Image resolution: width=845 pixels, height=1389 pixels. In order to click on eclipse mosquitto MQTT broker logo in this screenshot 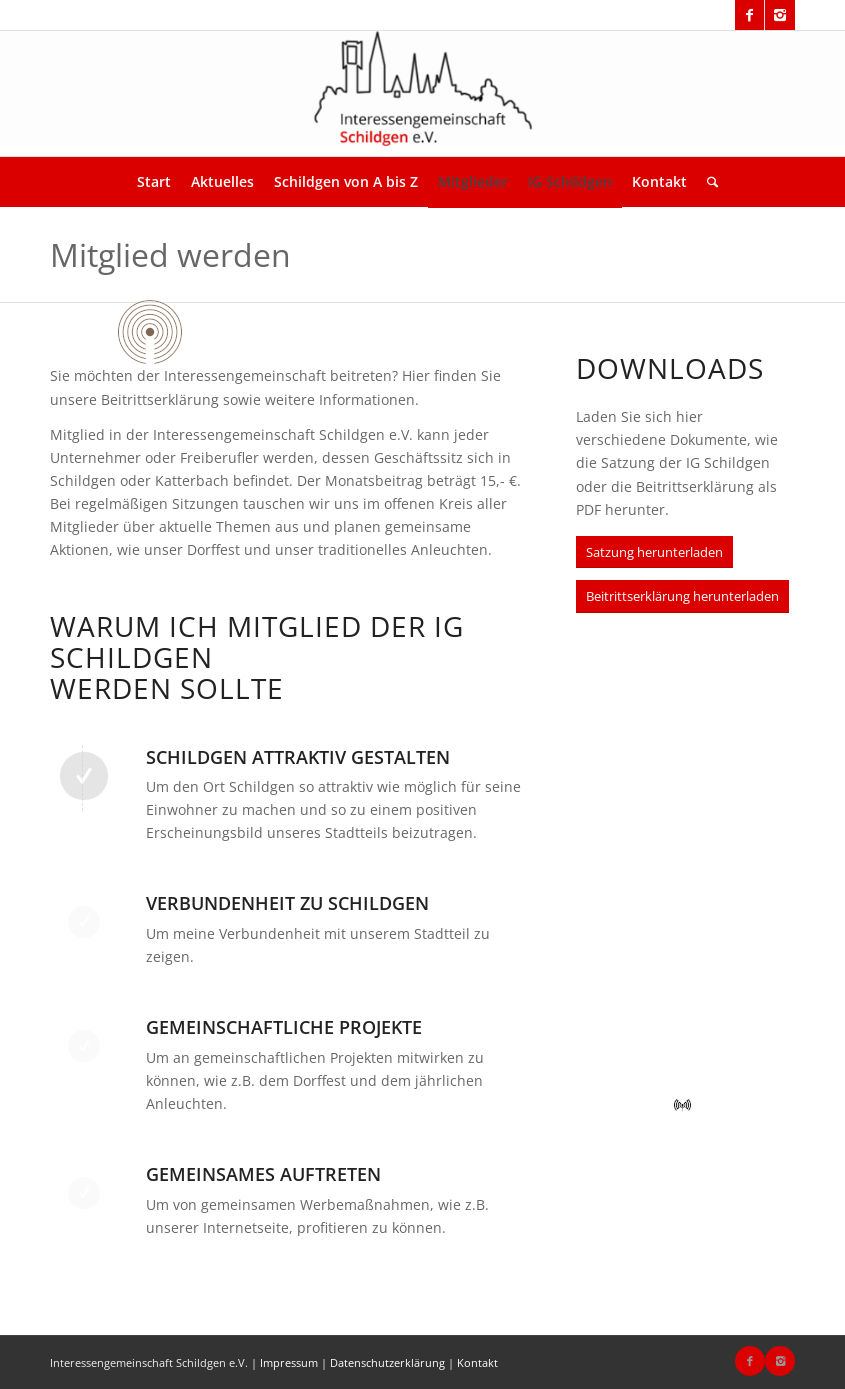, I will do `click(682, 1105)`.